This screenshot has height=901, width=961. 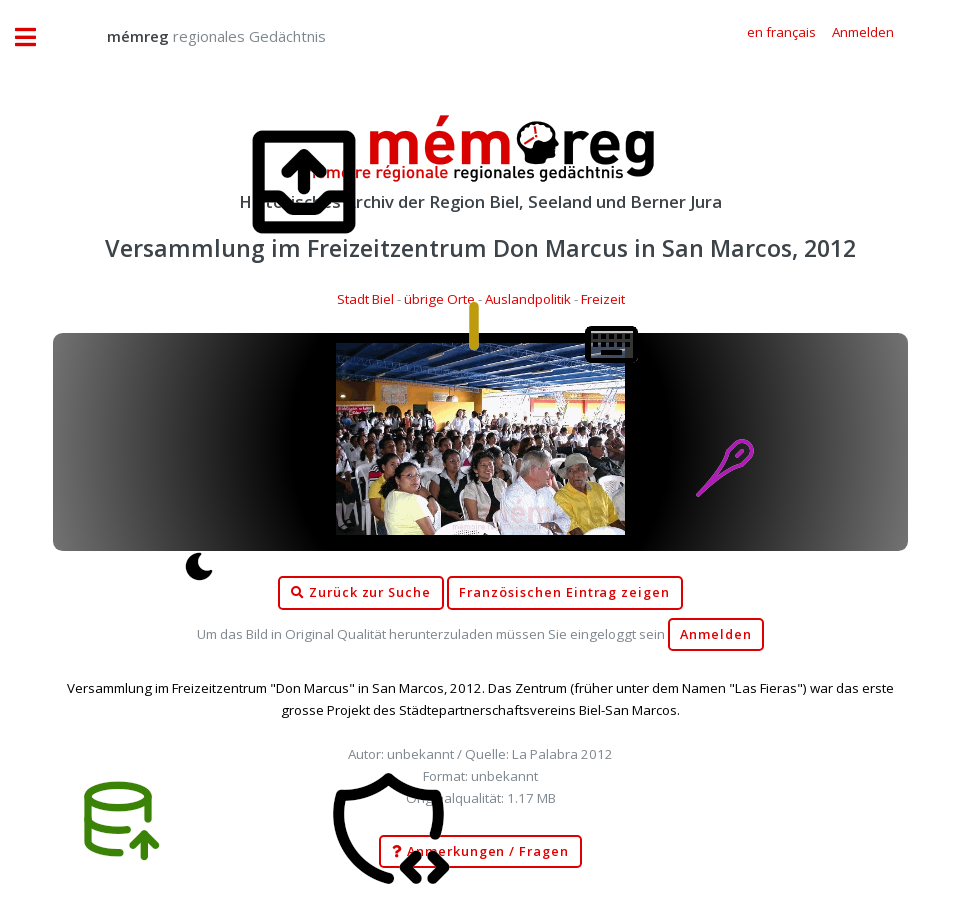 I want to click on enable dark mode, so click(x=199, y=566).